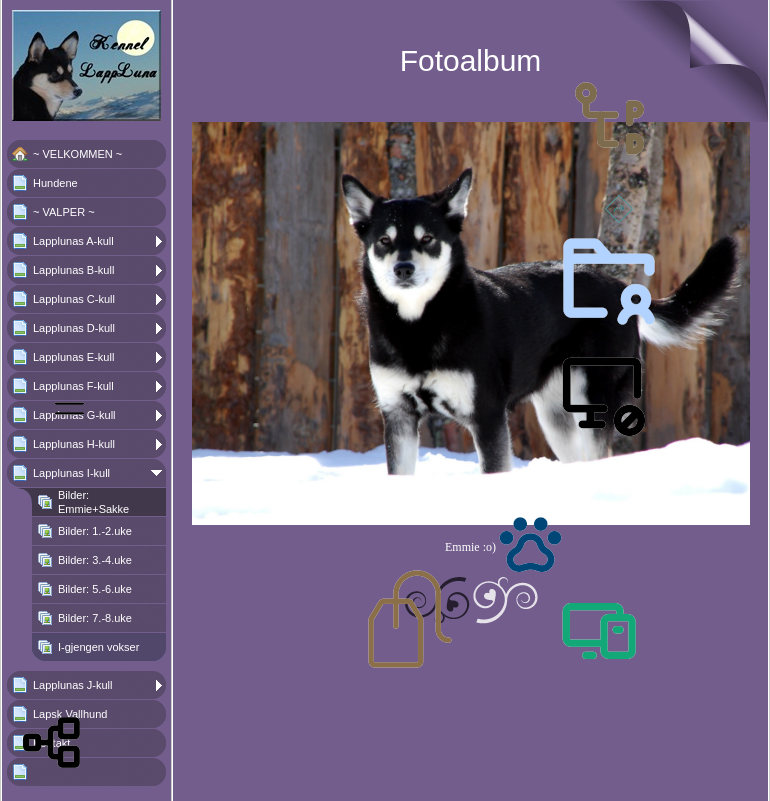 The height and width of the screenshot is (801, 770). Describe the element at coordinates (611, 118) in the screenshot. I see `select automatic transmission mode` at that location.